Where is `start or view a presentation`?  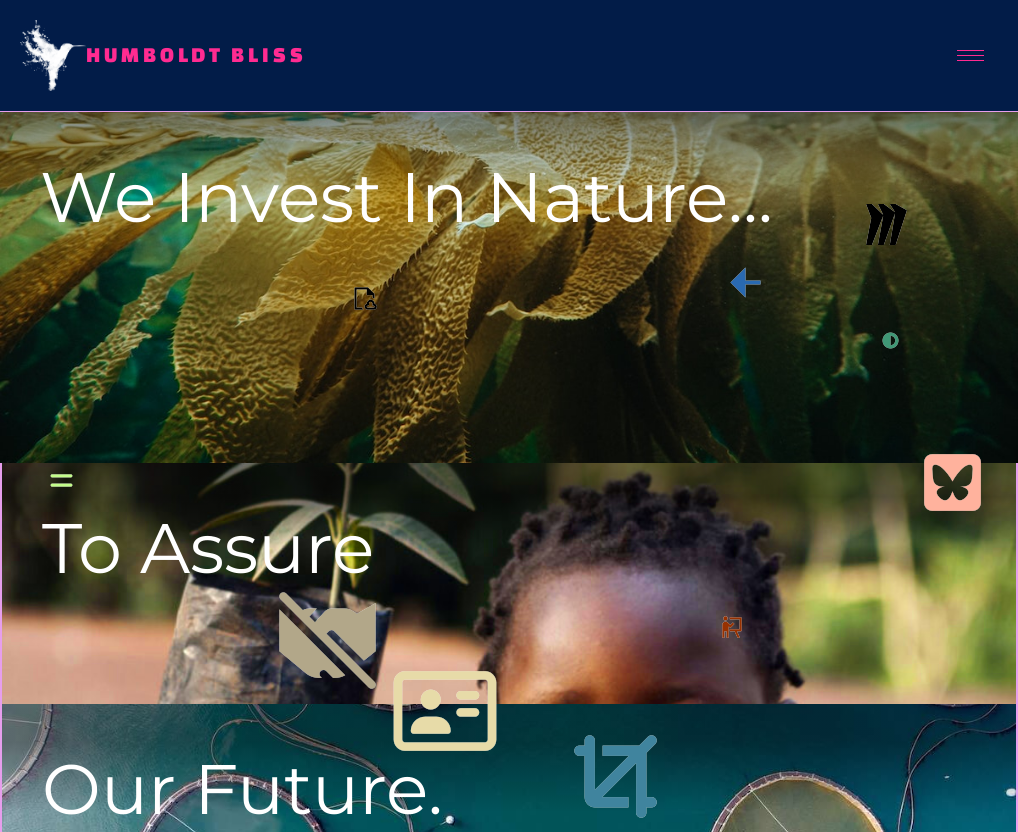
start or view a presentation is located at coordinates (732, 627).